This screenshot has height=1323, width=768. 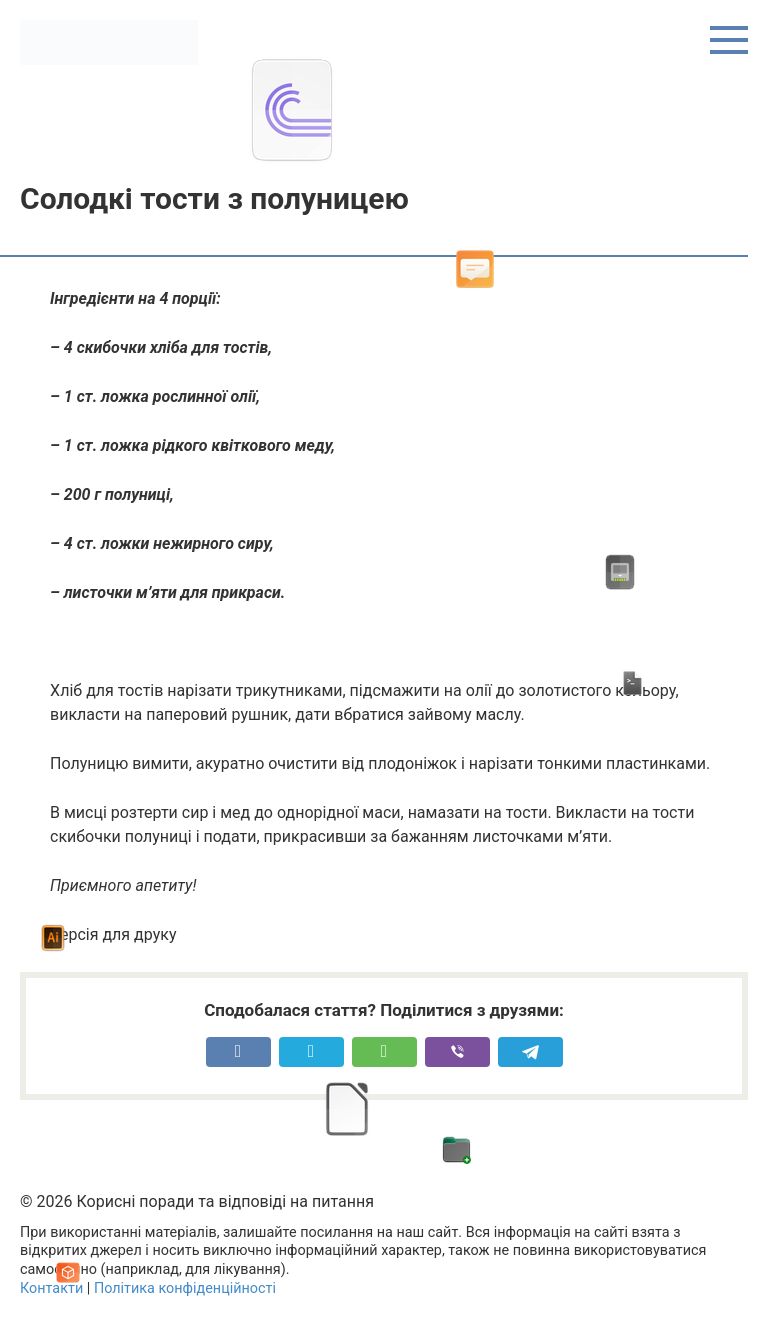 I want to click on a bittorrent torrent file, so click(x=292, y=110).